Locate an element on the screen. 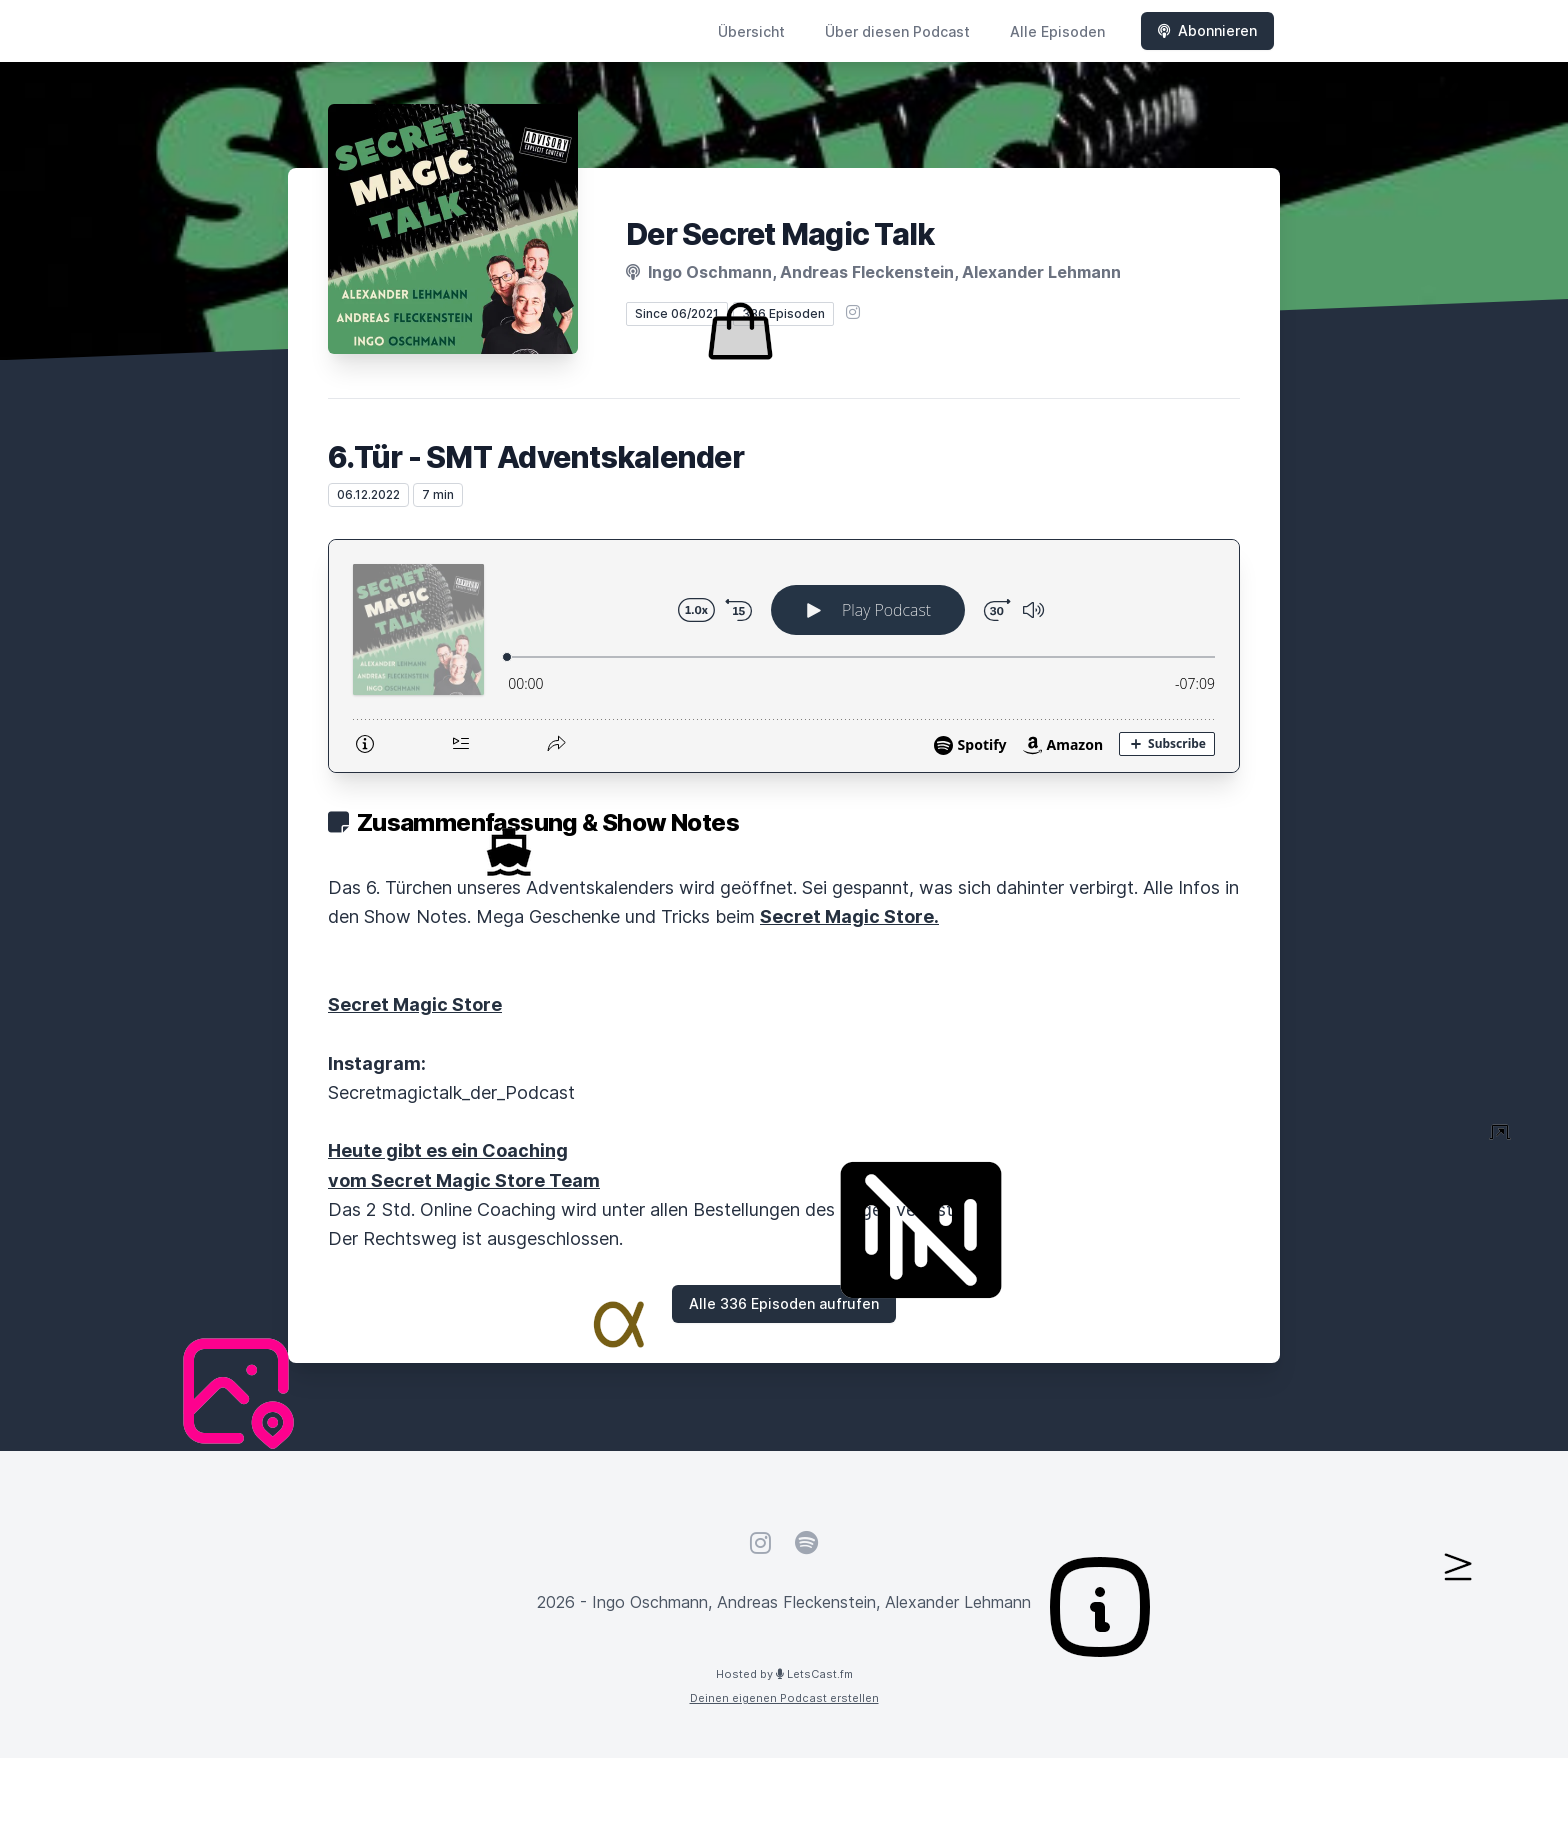 This screenshot has height=1826, width=1568. open link in a new tab is located at coordinates (1500, 1132).